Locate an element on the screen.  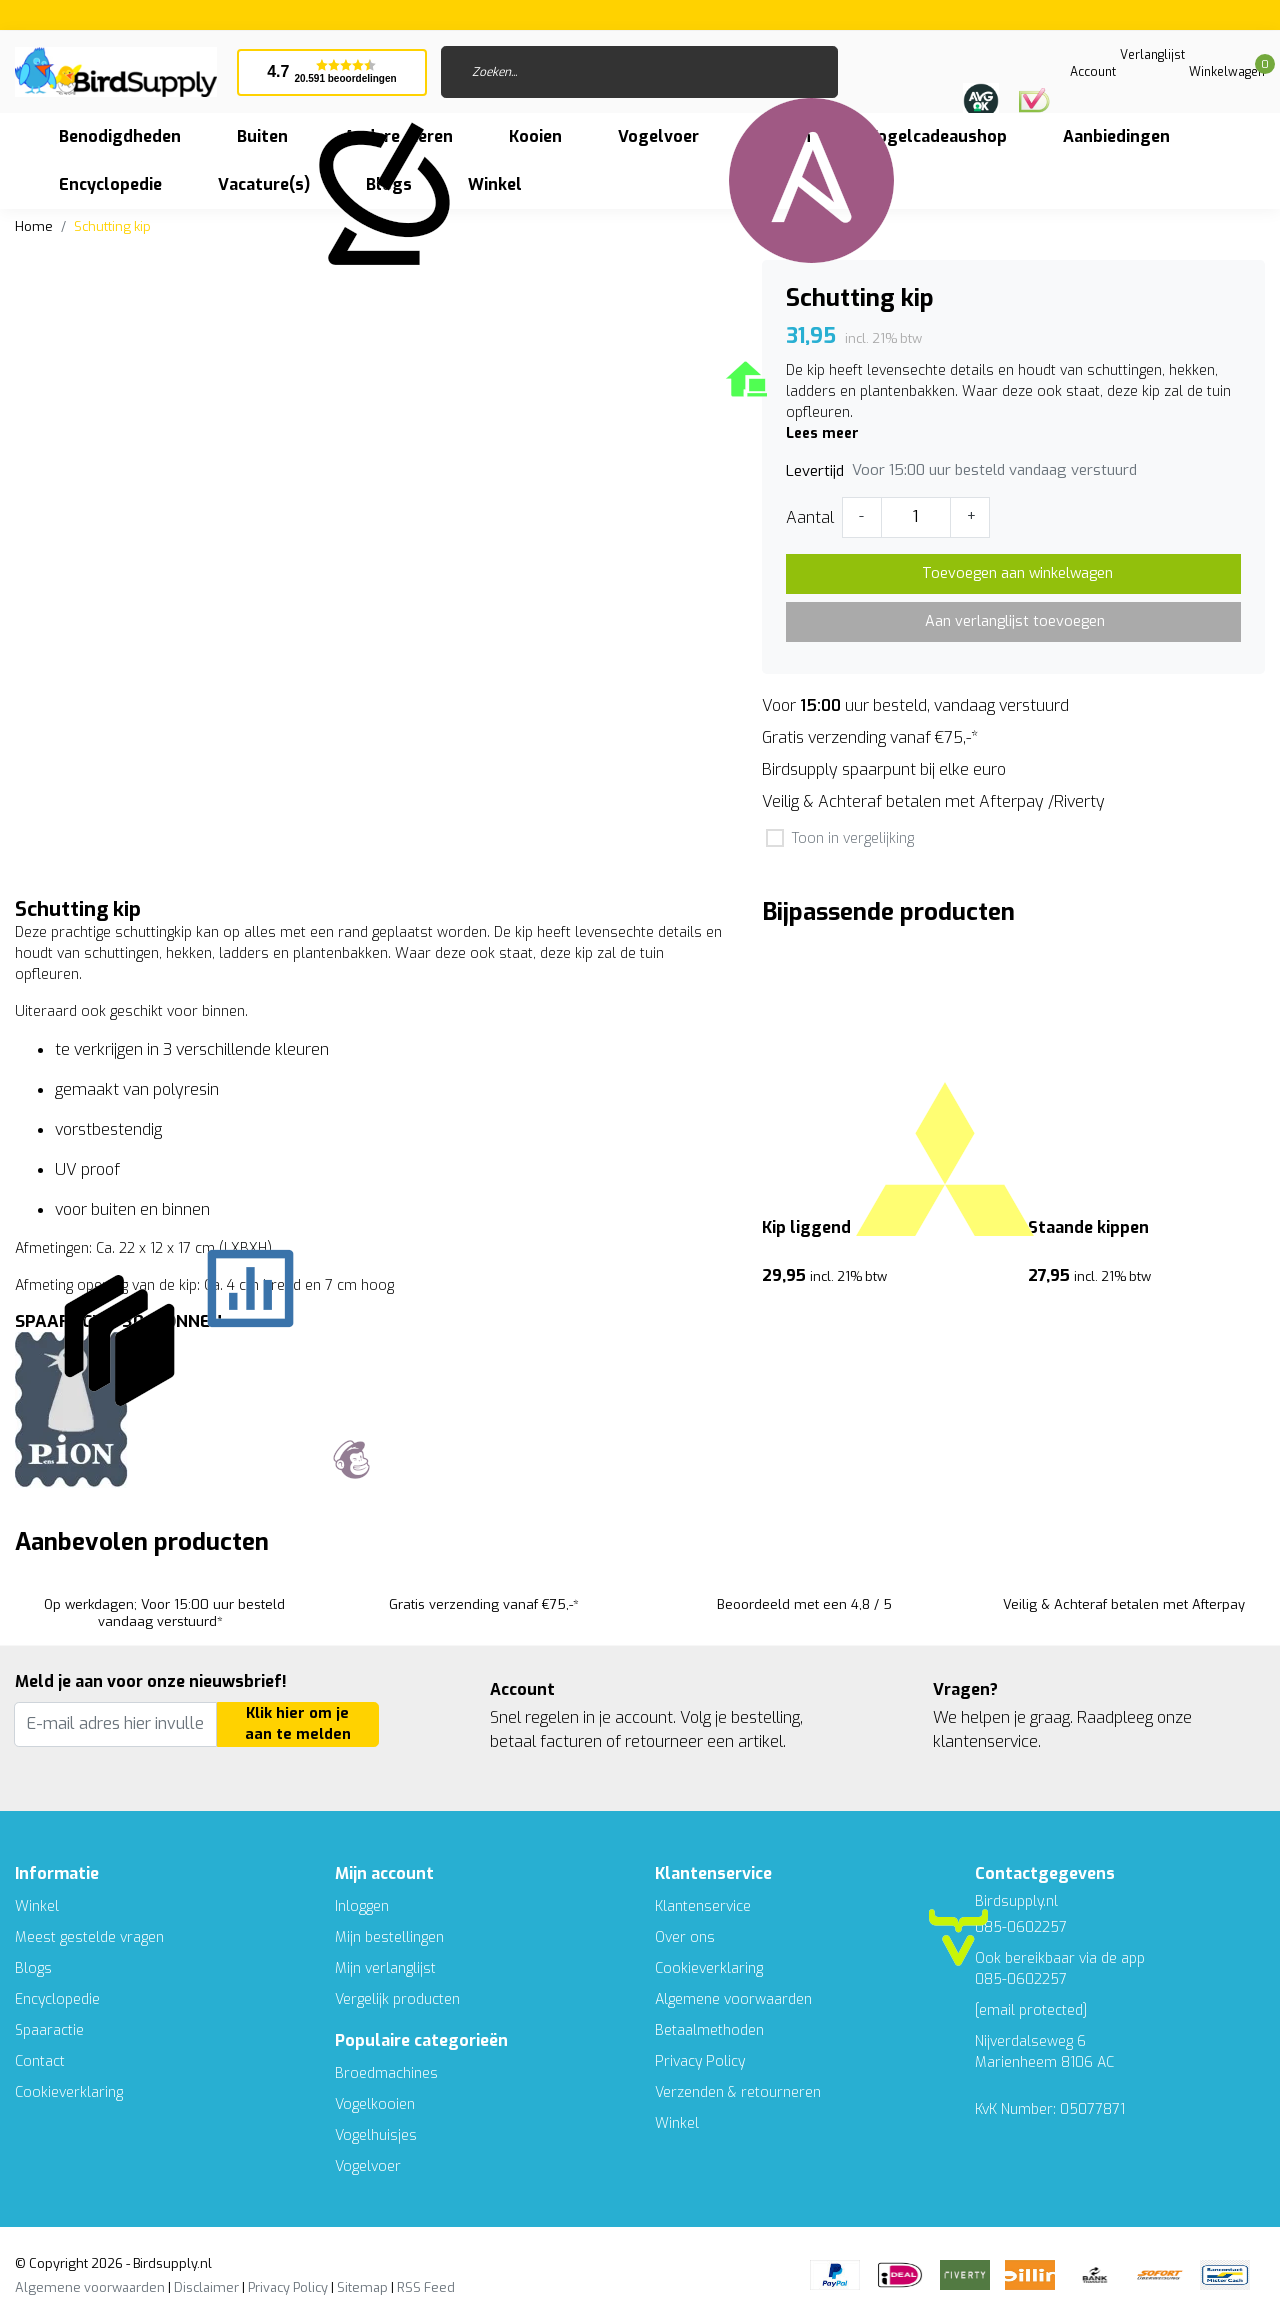
open mailchimp email marketing platform is located at coordinates (351, 1459).